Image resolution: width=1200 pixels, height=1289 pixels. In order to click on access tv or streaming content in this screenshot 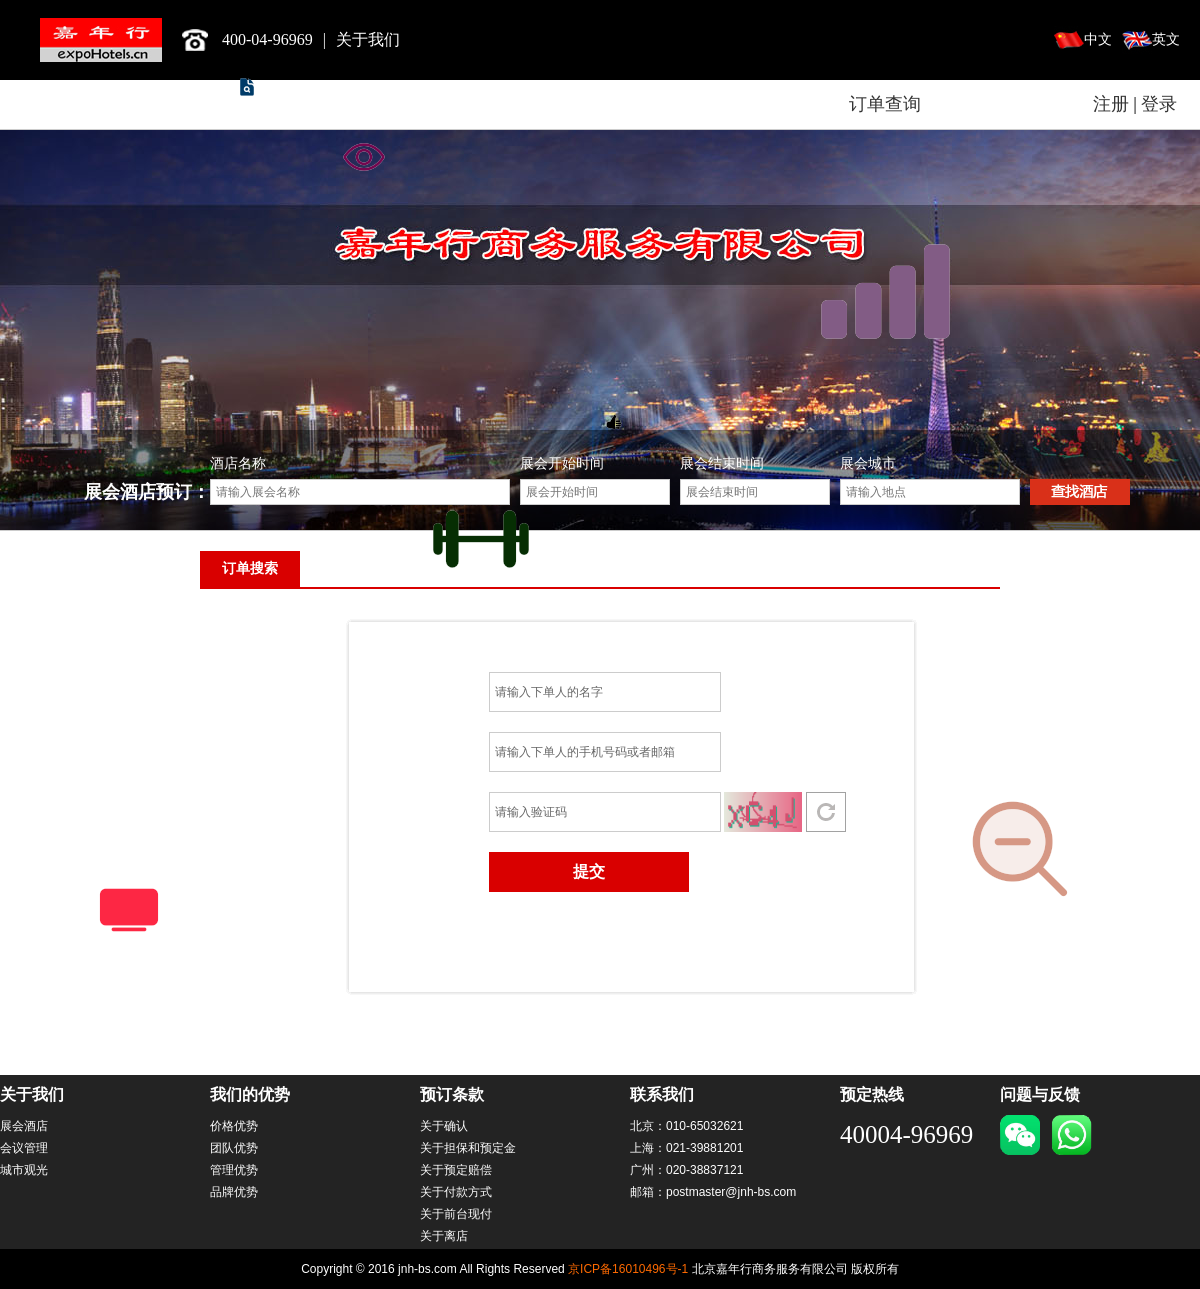, I will do `click(129, 910)`.